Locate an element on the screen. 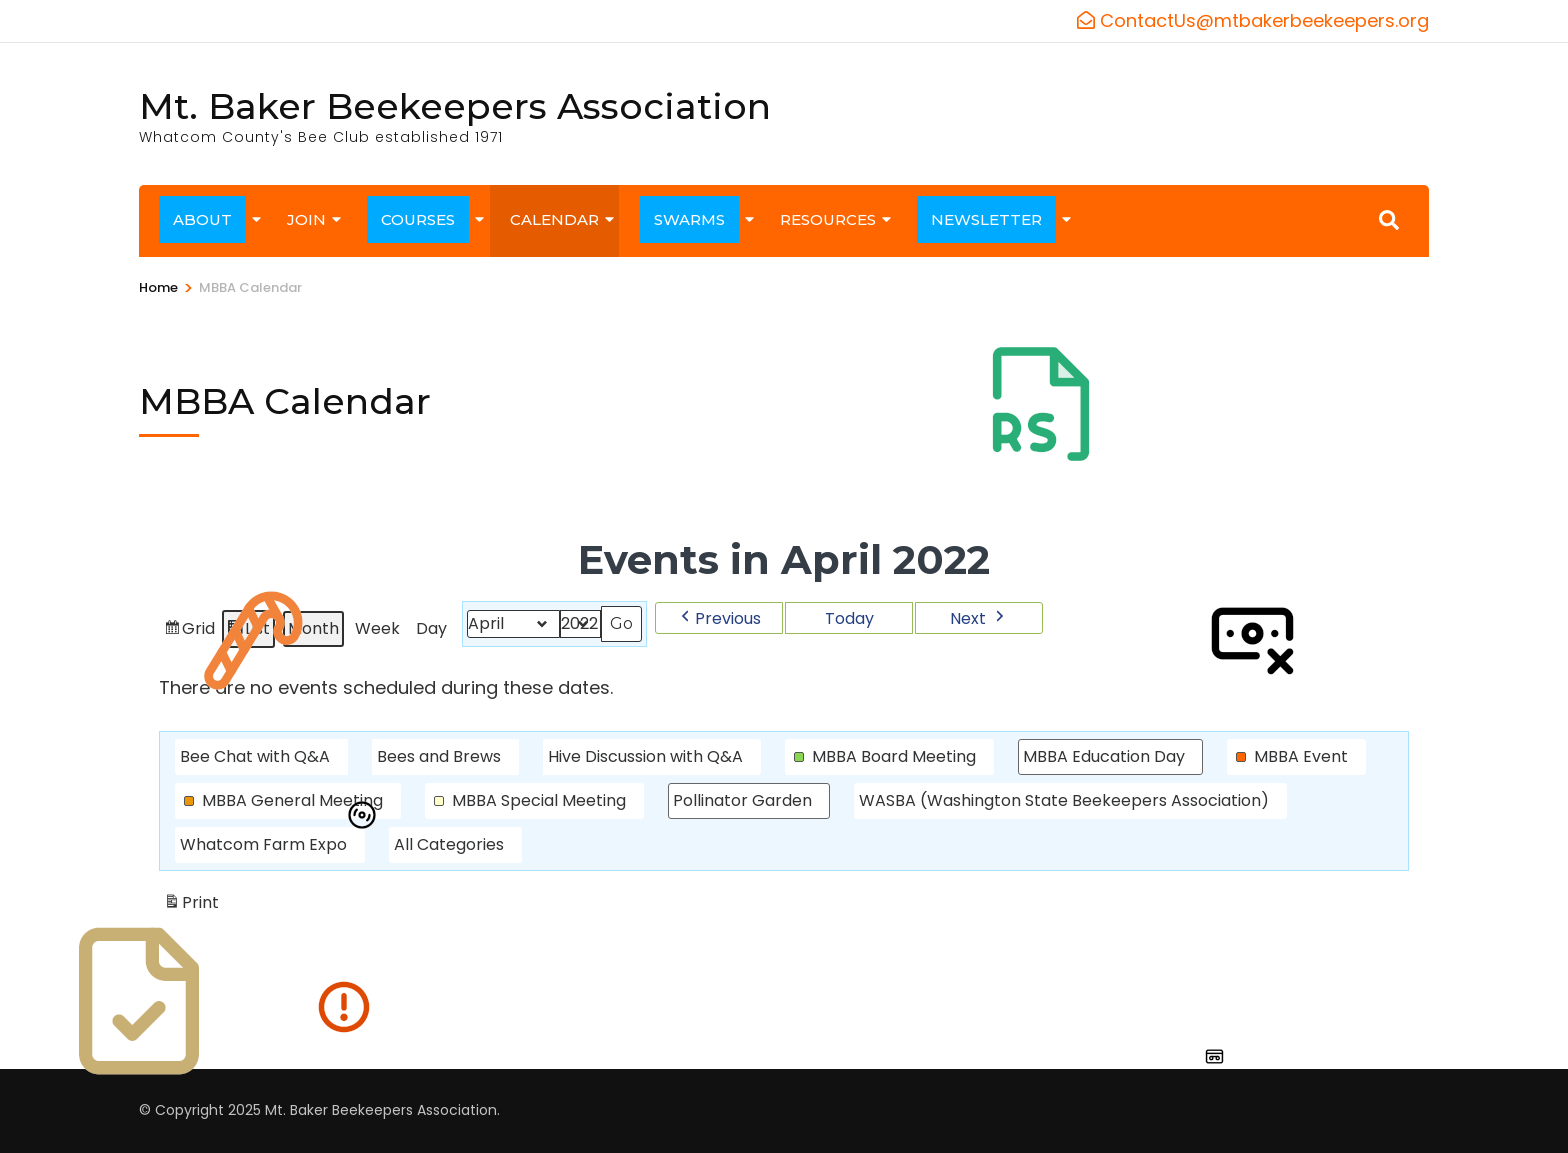  a Rust source code file is located at coordinates (1041, 404).